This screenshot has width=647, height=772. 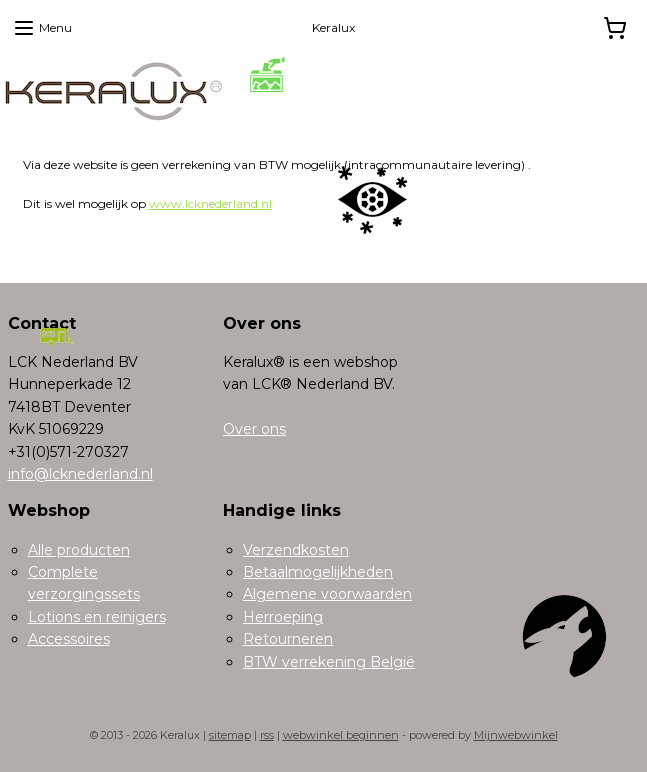 What do you see at coordinates (57, 337) in the screenshot?
I see `select caravan or RV vehicle type` at bounding box center [57, 337].